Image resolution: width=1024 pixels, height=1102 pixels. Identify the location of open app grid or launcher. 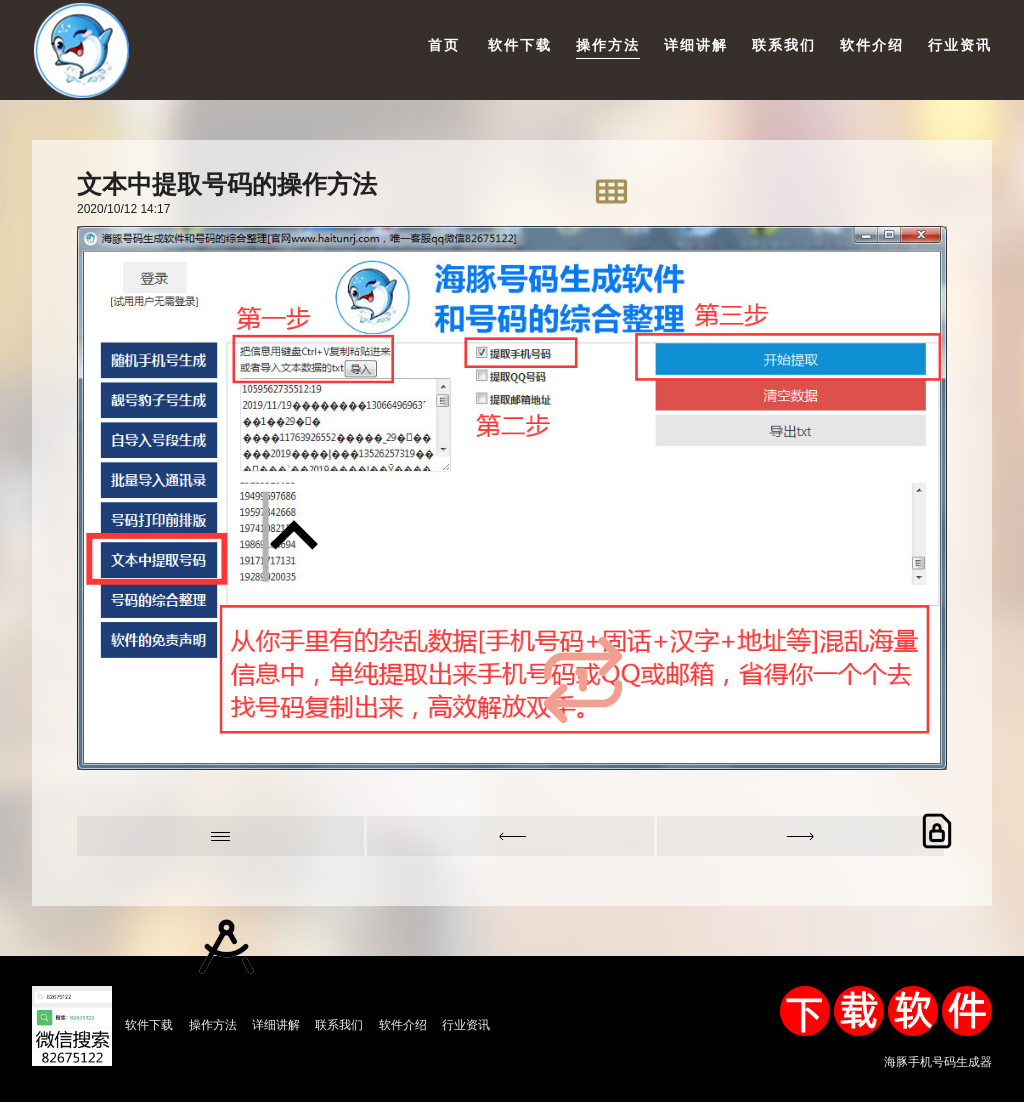
(611, 191).